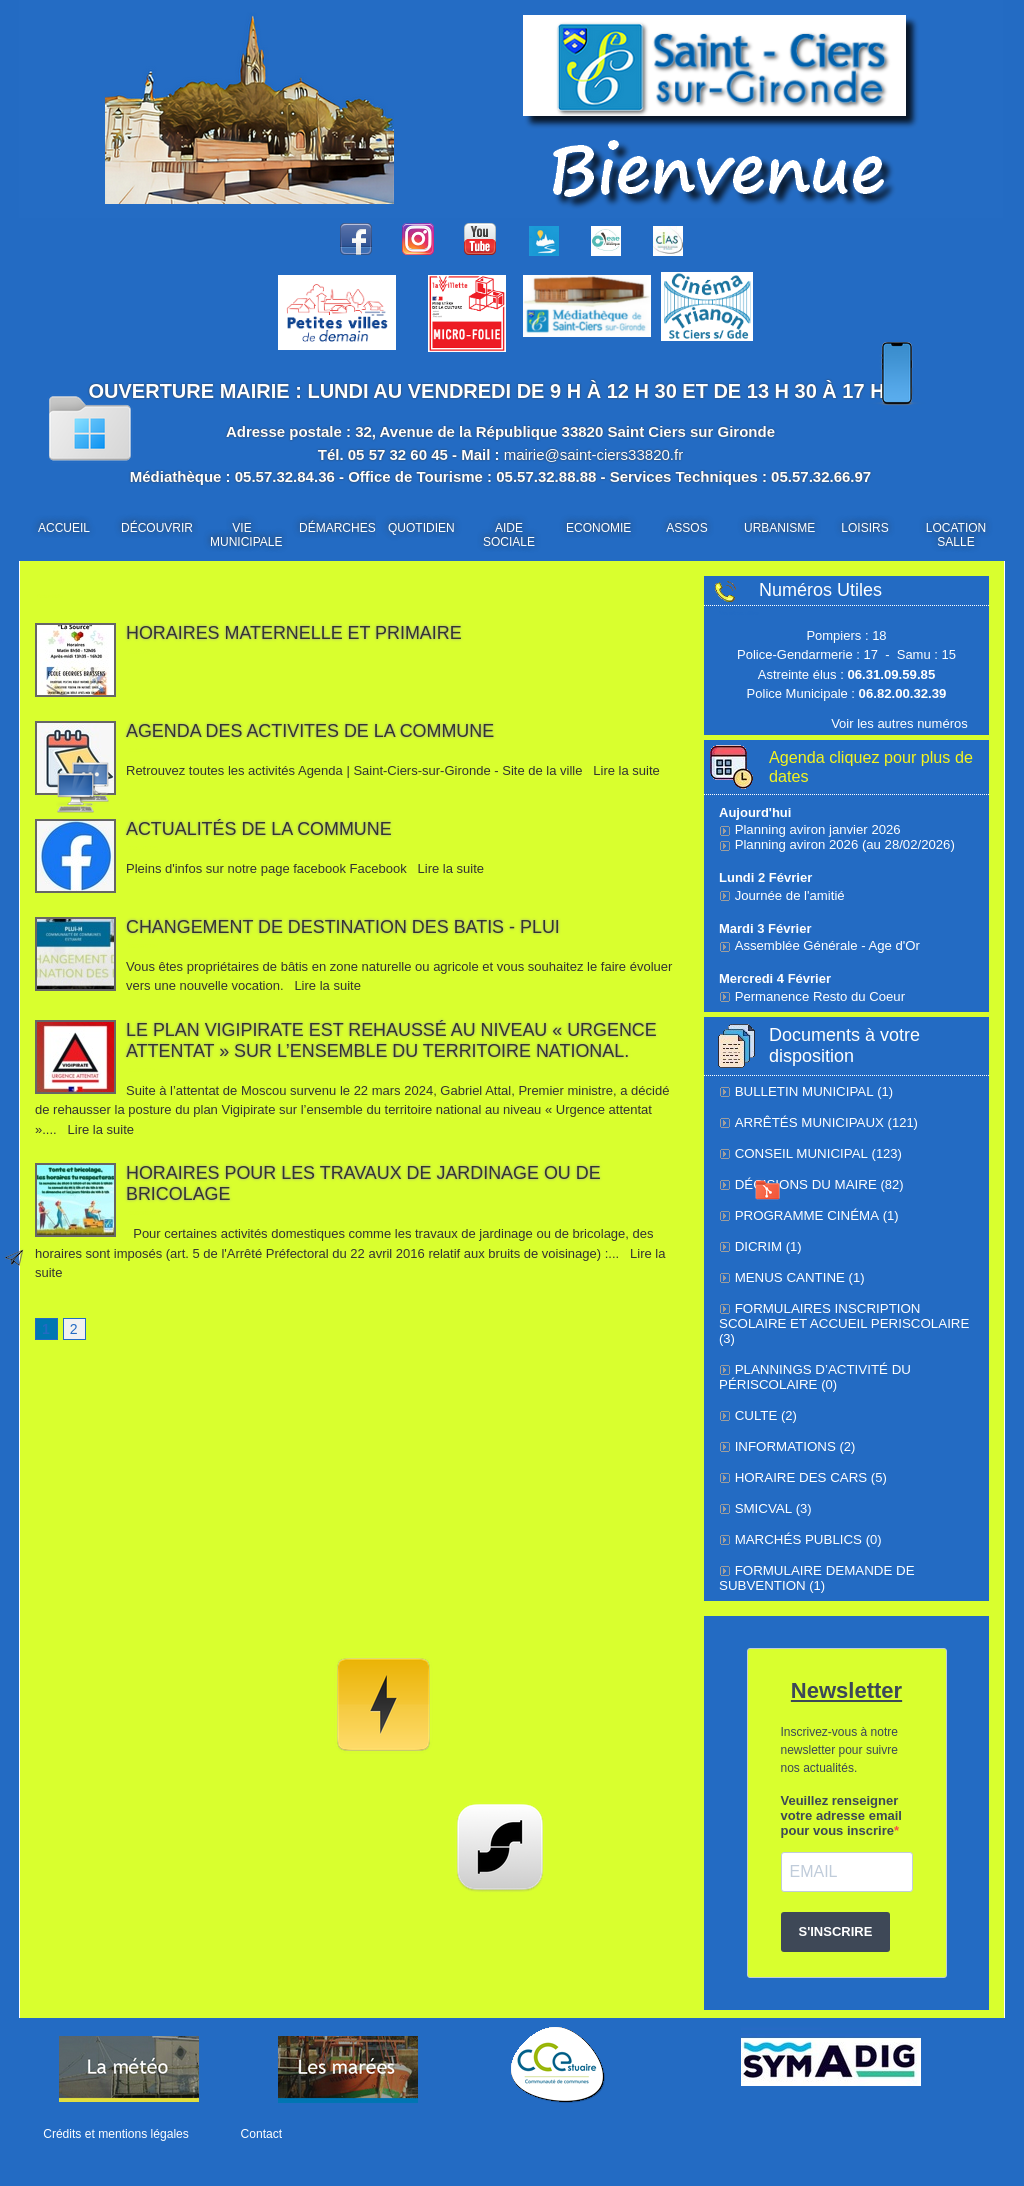 Image resolution: width=1024 pixels, height=2186 pixels. What do you see at coordinates (14, 1258) in the screenshot?
I see `view sent messages folder` at bounding box center [14, 1258].